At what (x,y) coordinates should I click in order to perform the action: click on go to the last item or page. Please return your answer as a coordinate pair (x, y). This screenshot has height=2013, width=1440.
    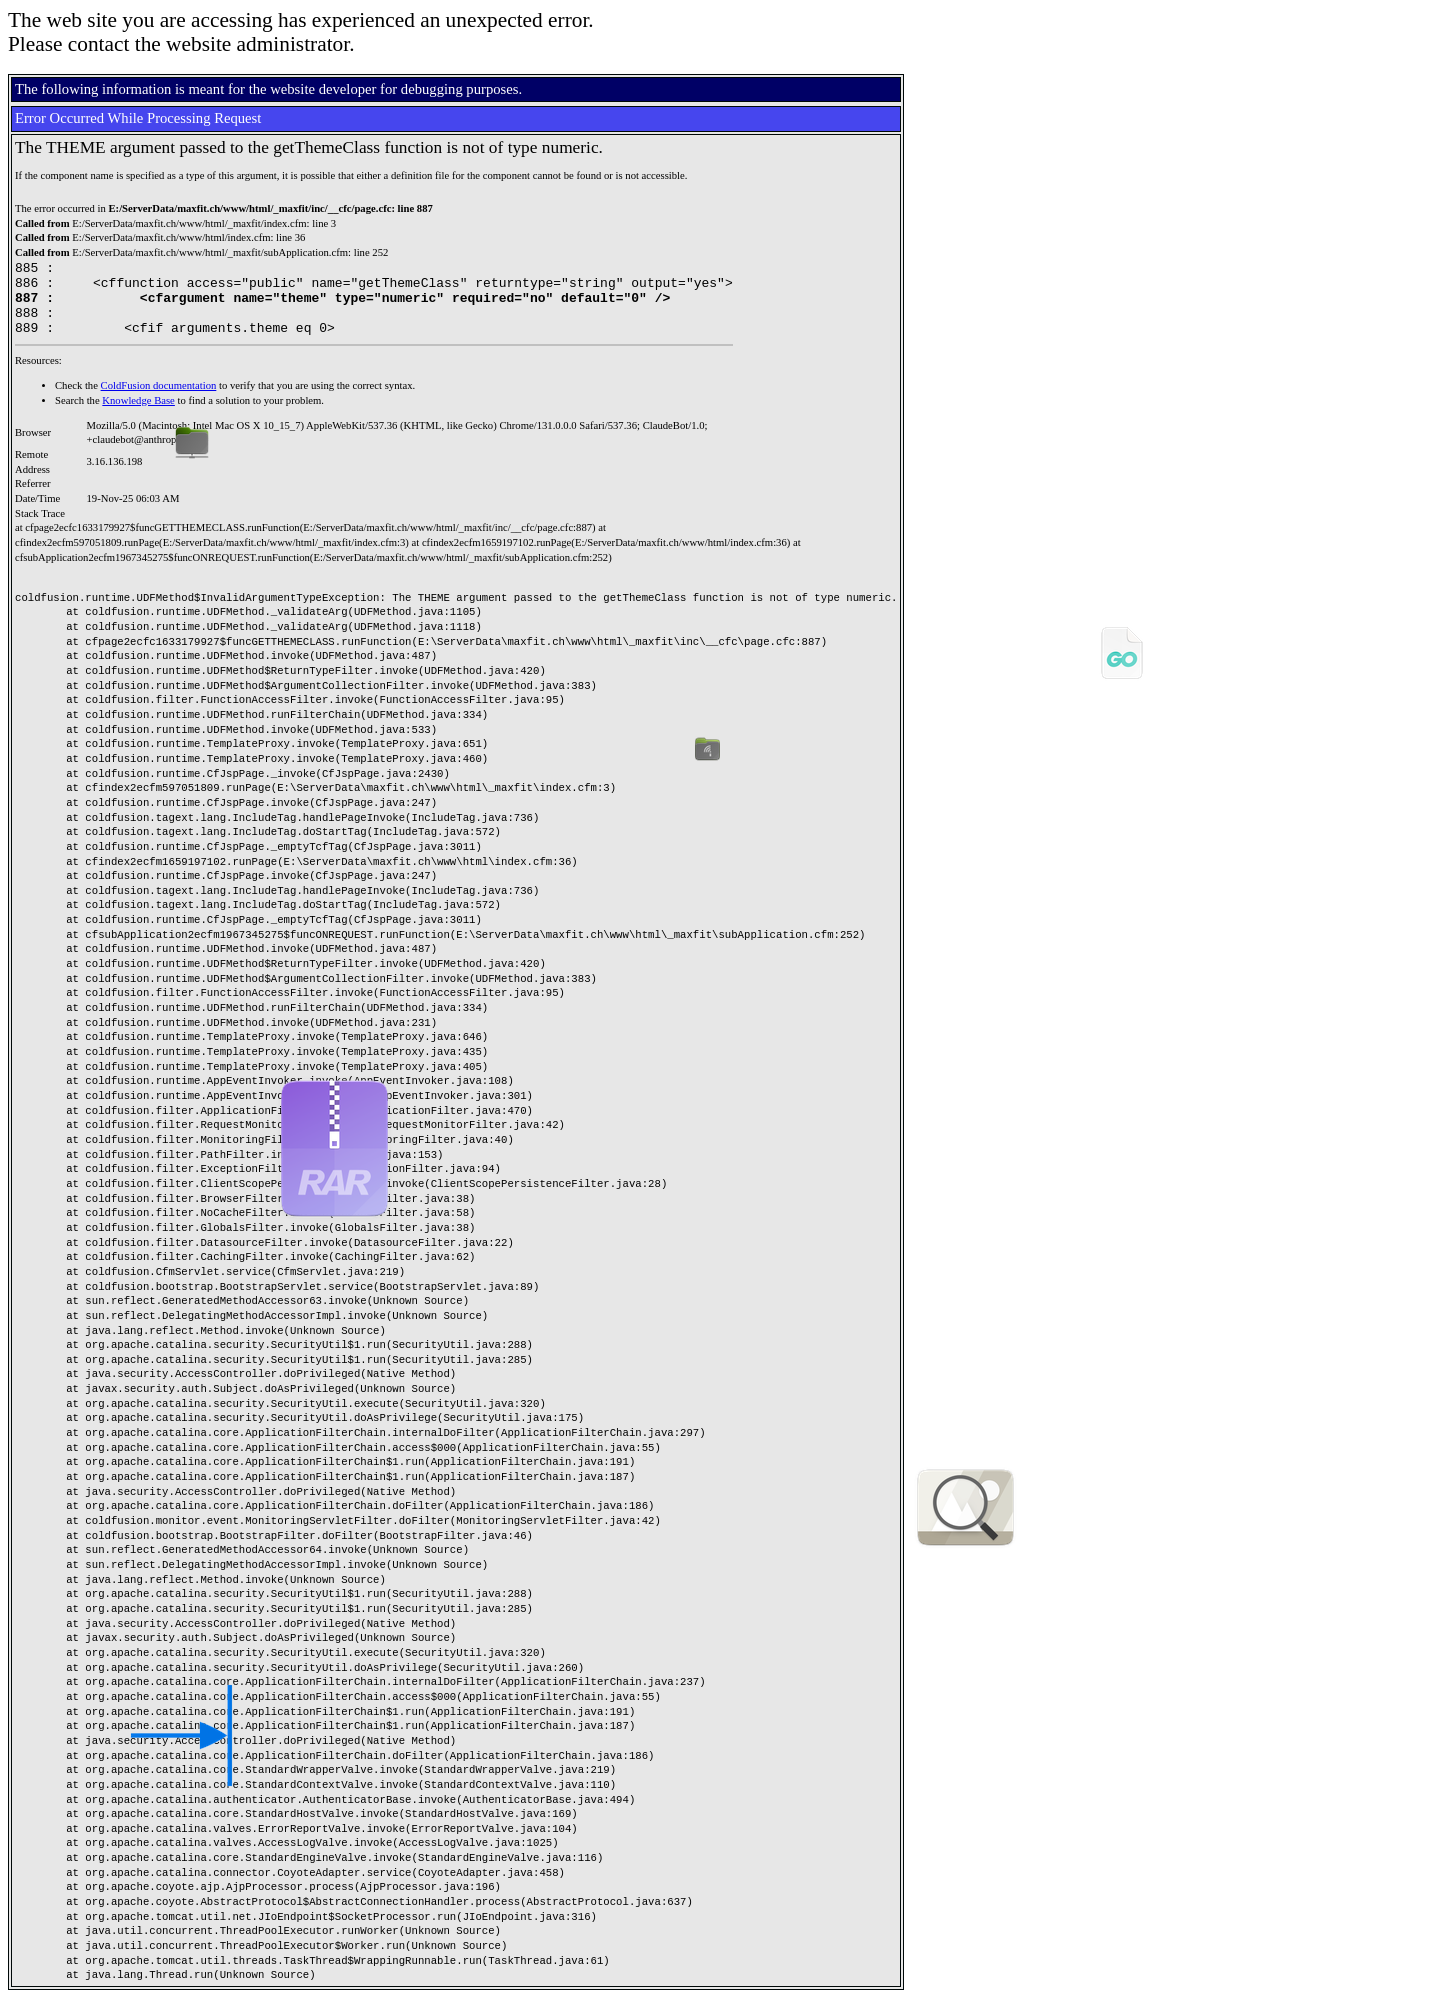
    Looking at the image, I should click on (181, 1735).